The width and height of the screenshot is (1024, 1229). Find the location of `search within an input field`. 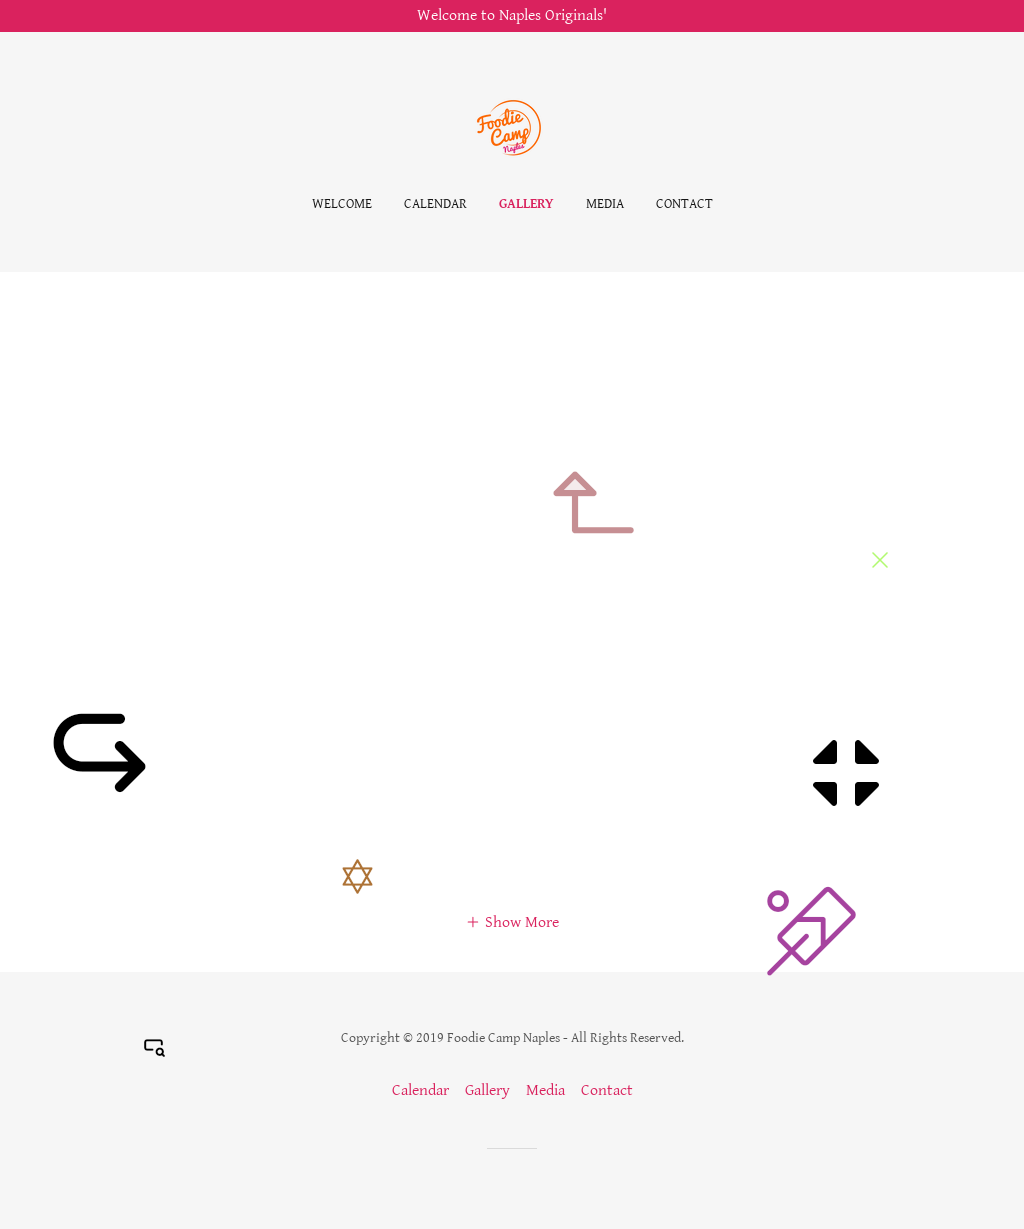

search within an input field is located at coordinates (153, 1045).